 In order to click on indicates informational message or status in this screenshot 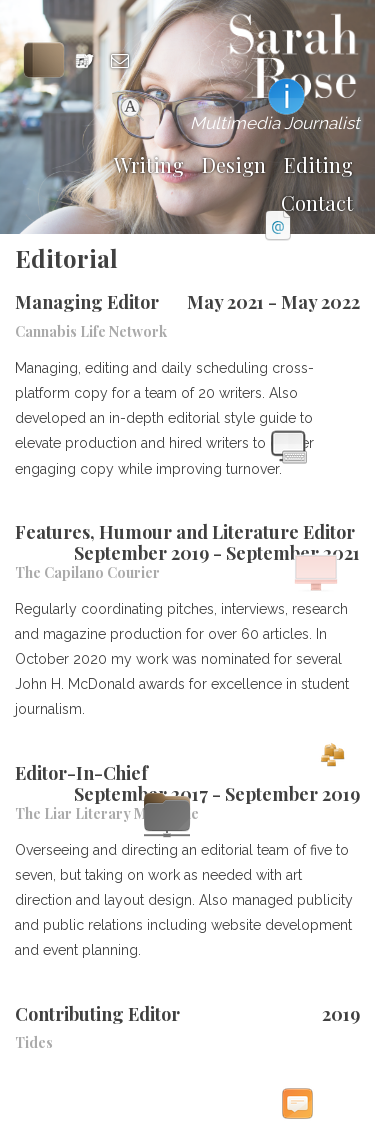, I will do `click(286, 96)`.